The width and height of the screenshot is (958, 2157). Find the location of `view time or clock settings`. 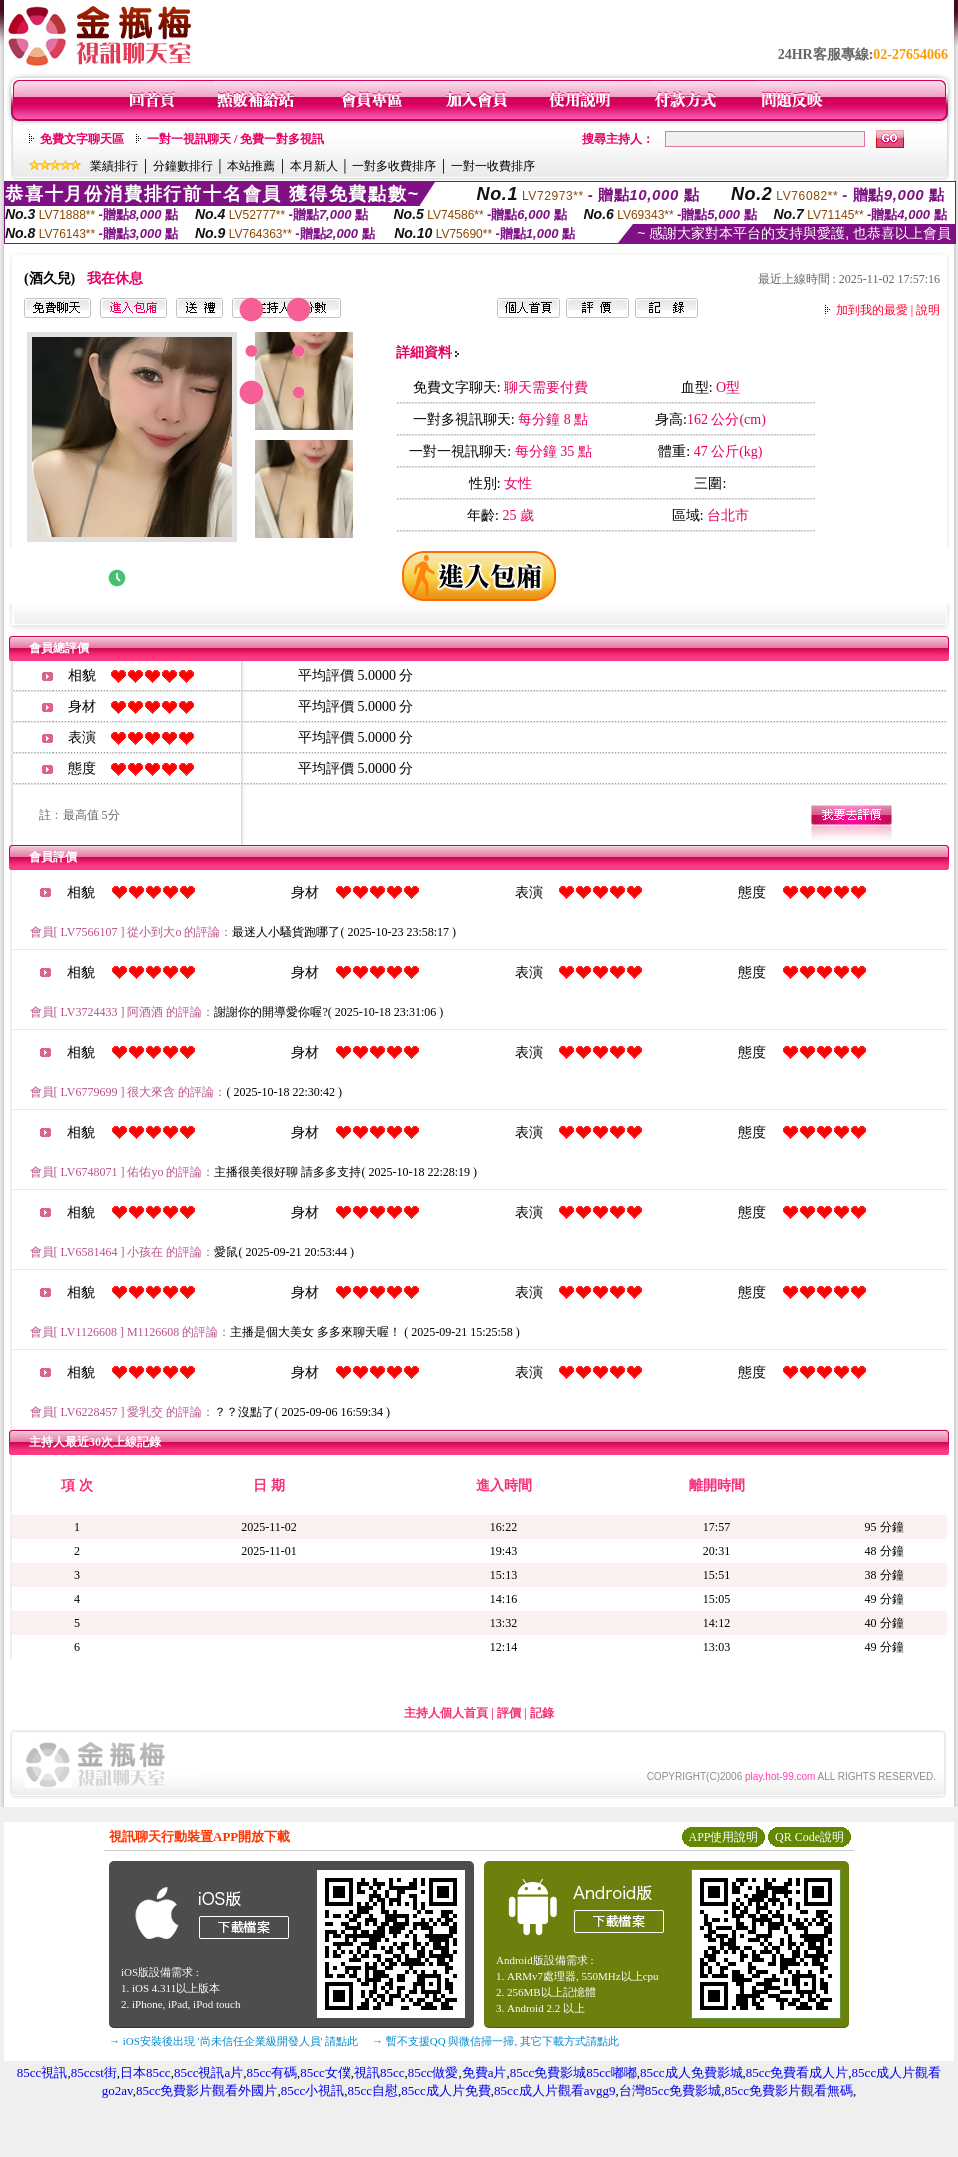

view time or clock settings is located at coordinates (117, 578).